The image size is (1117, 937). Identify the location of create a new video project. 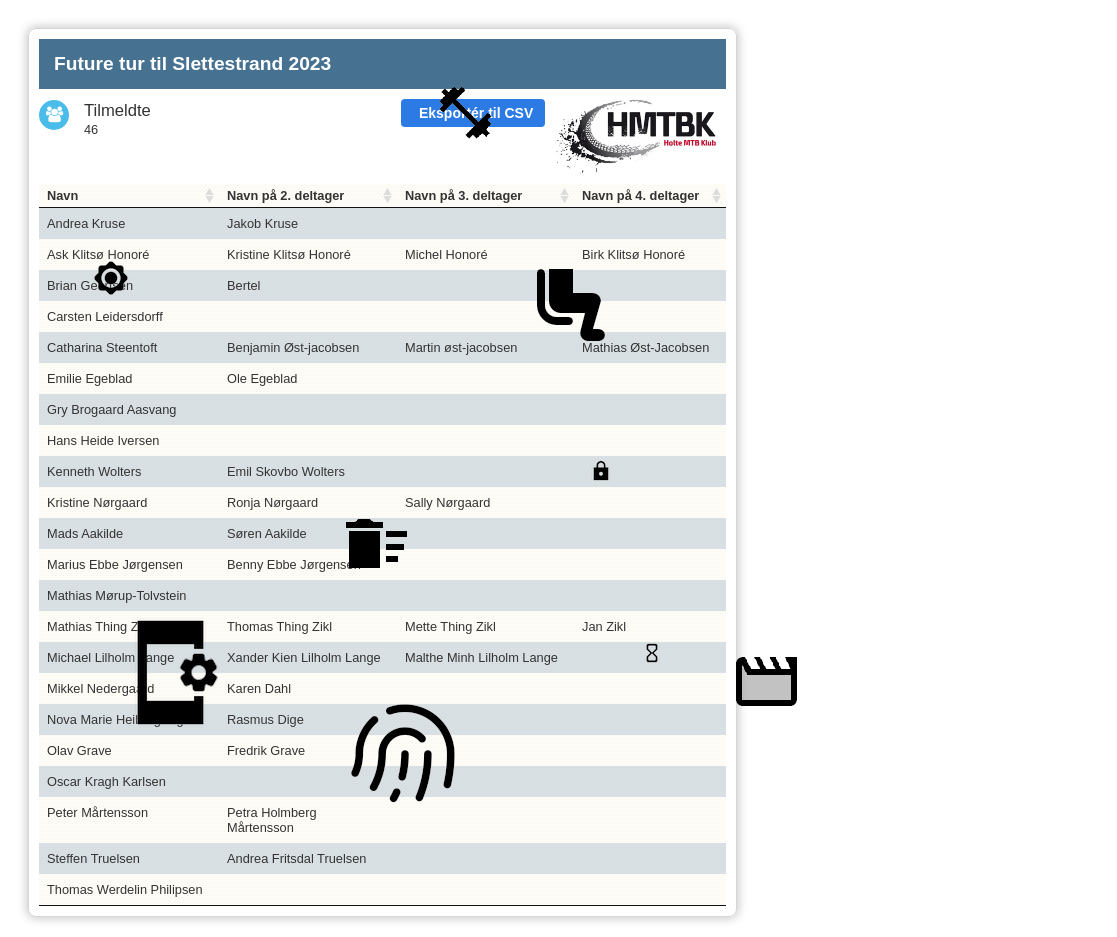
(766, 681).